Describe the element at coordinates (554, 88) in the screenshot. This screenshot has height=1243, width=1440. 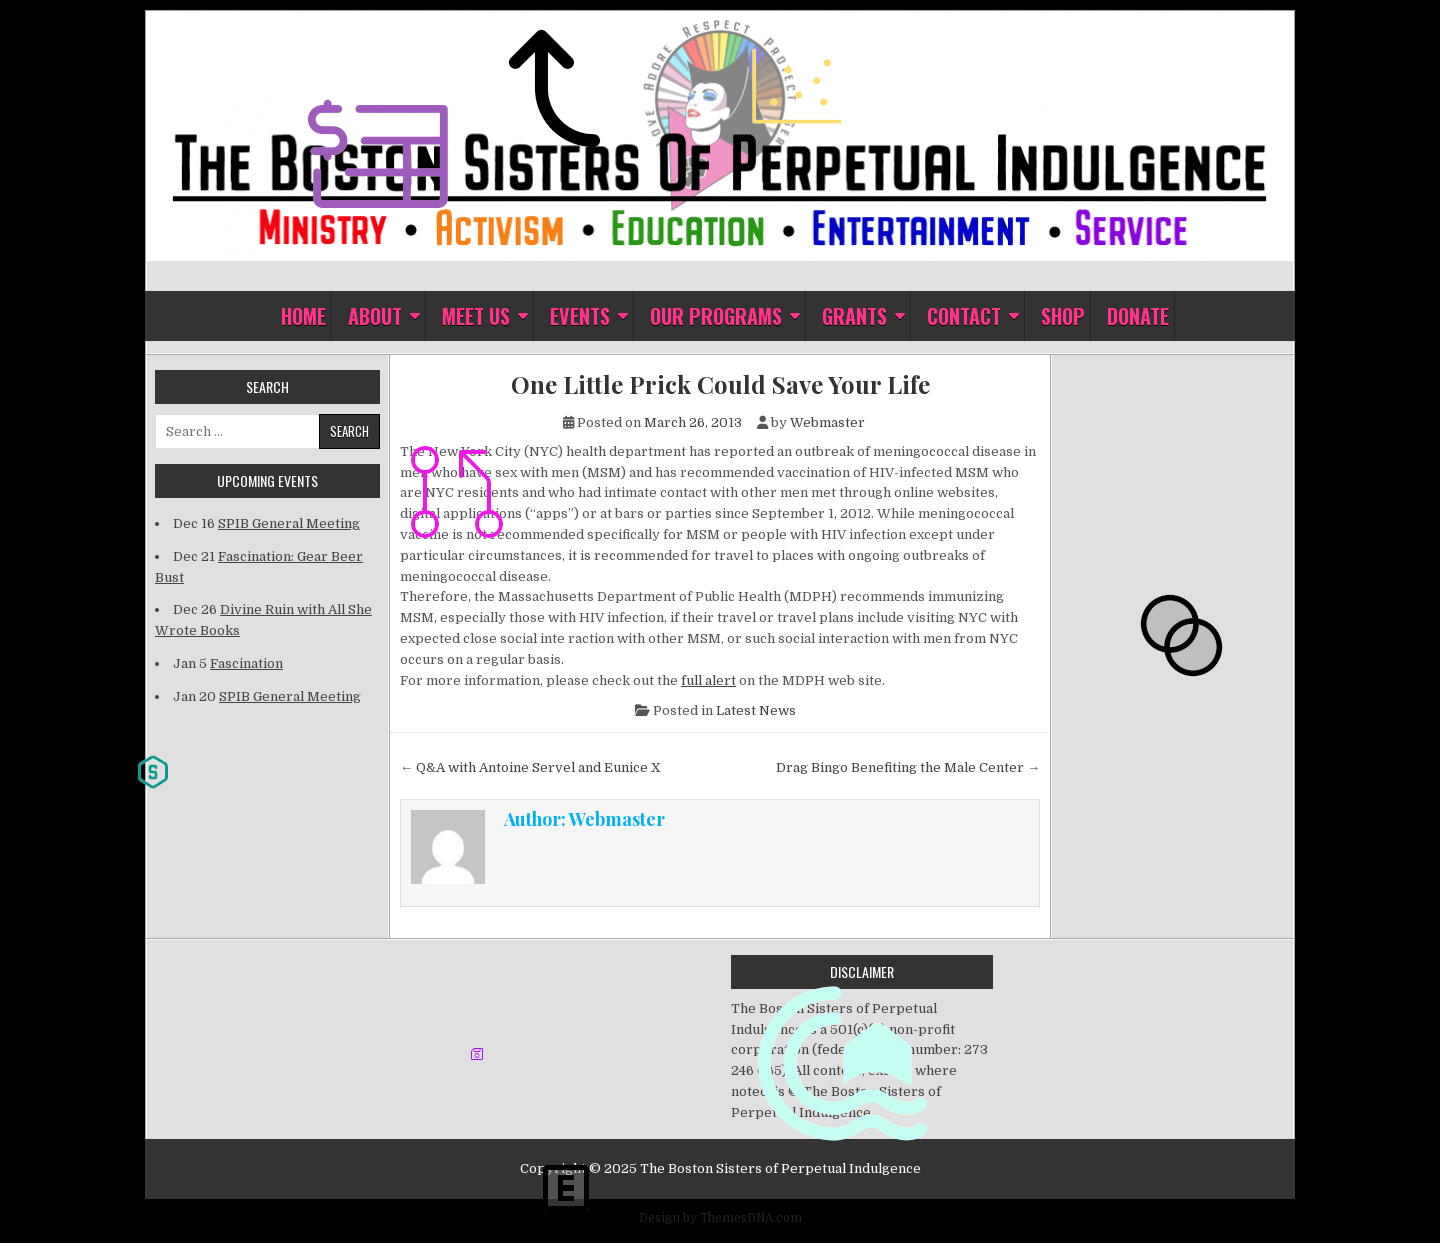
I see `go back and up to previous section` at that location.